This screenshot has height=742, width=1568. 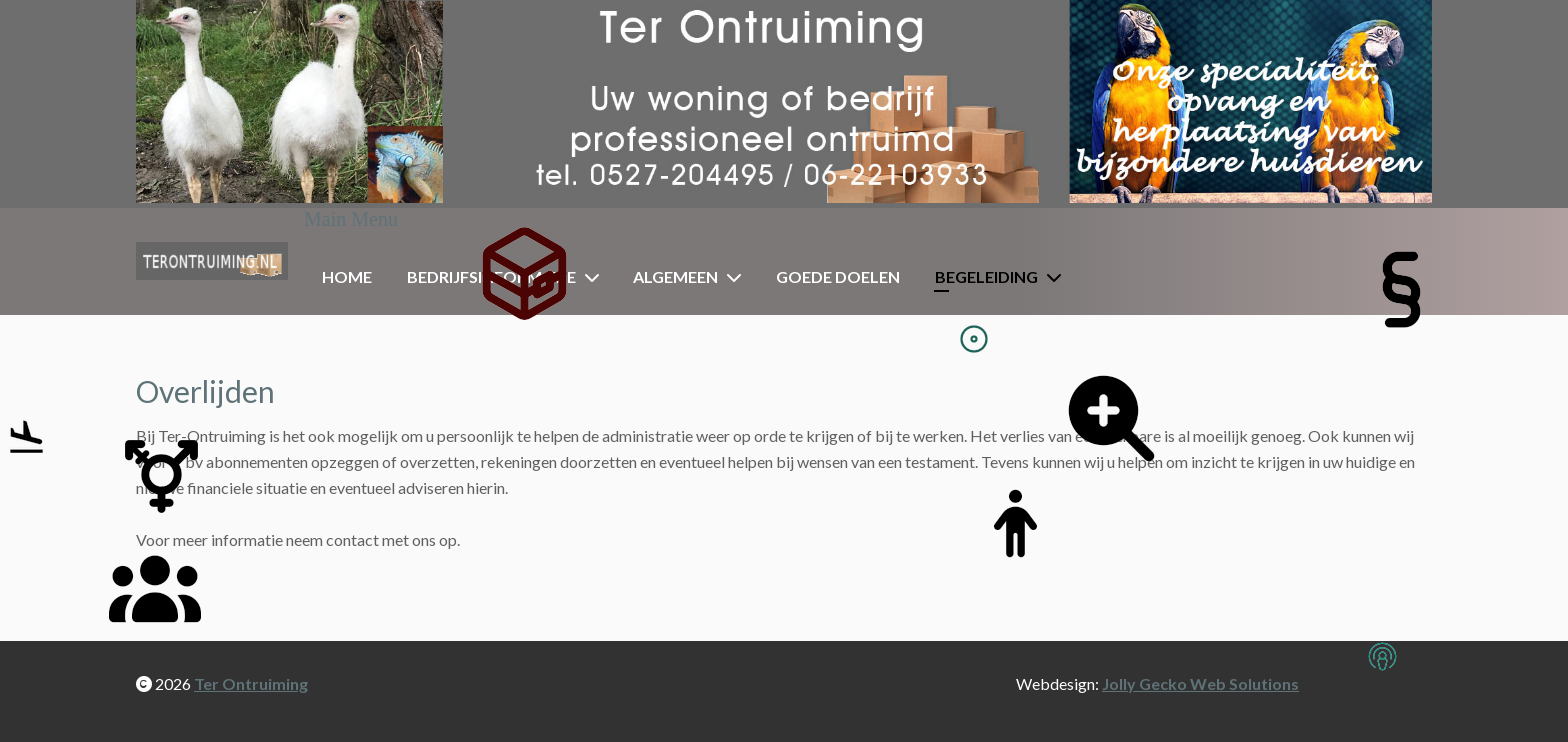 What do you see at coordinates (1401, 289) in the screenshot?
I see `indicates a section or paragraph marker` at bounding box center [1401, 289].